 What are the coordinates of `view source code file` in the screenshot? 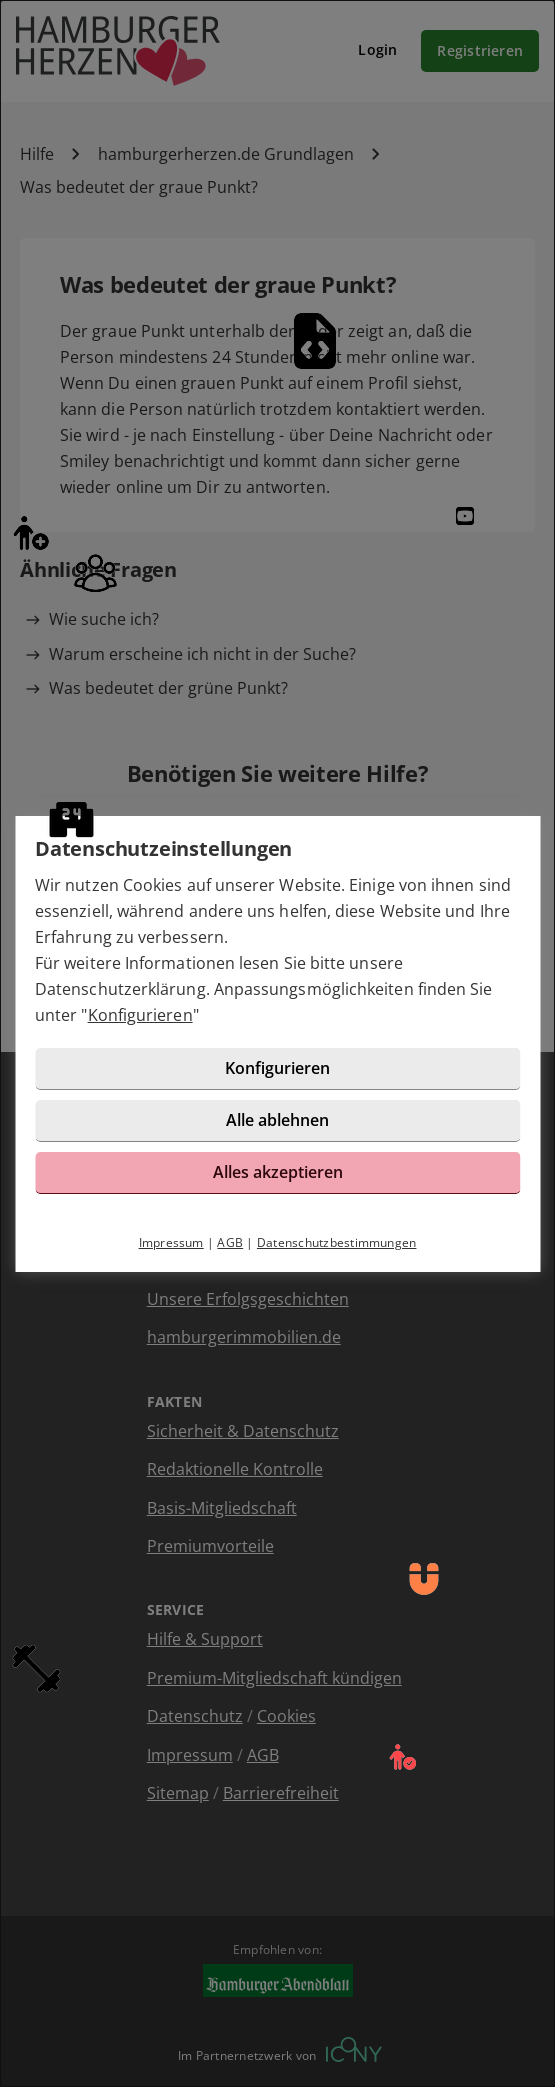 It's located at (315, 341).